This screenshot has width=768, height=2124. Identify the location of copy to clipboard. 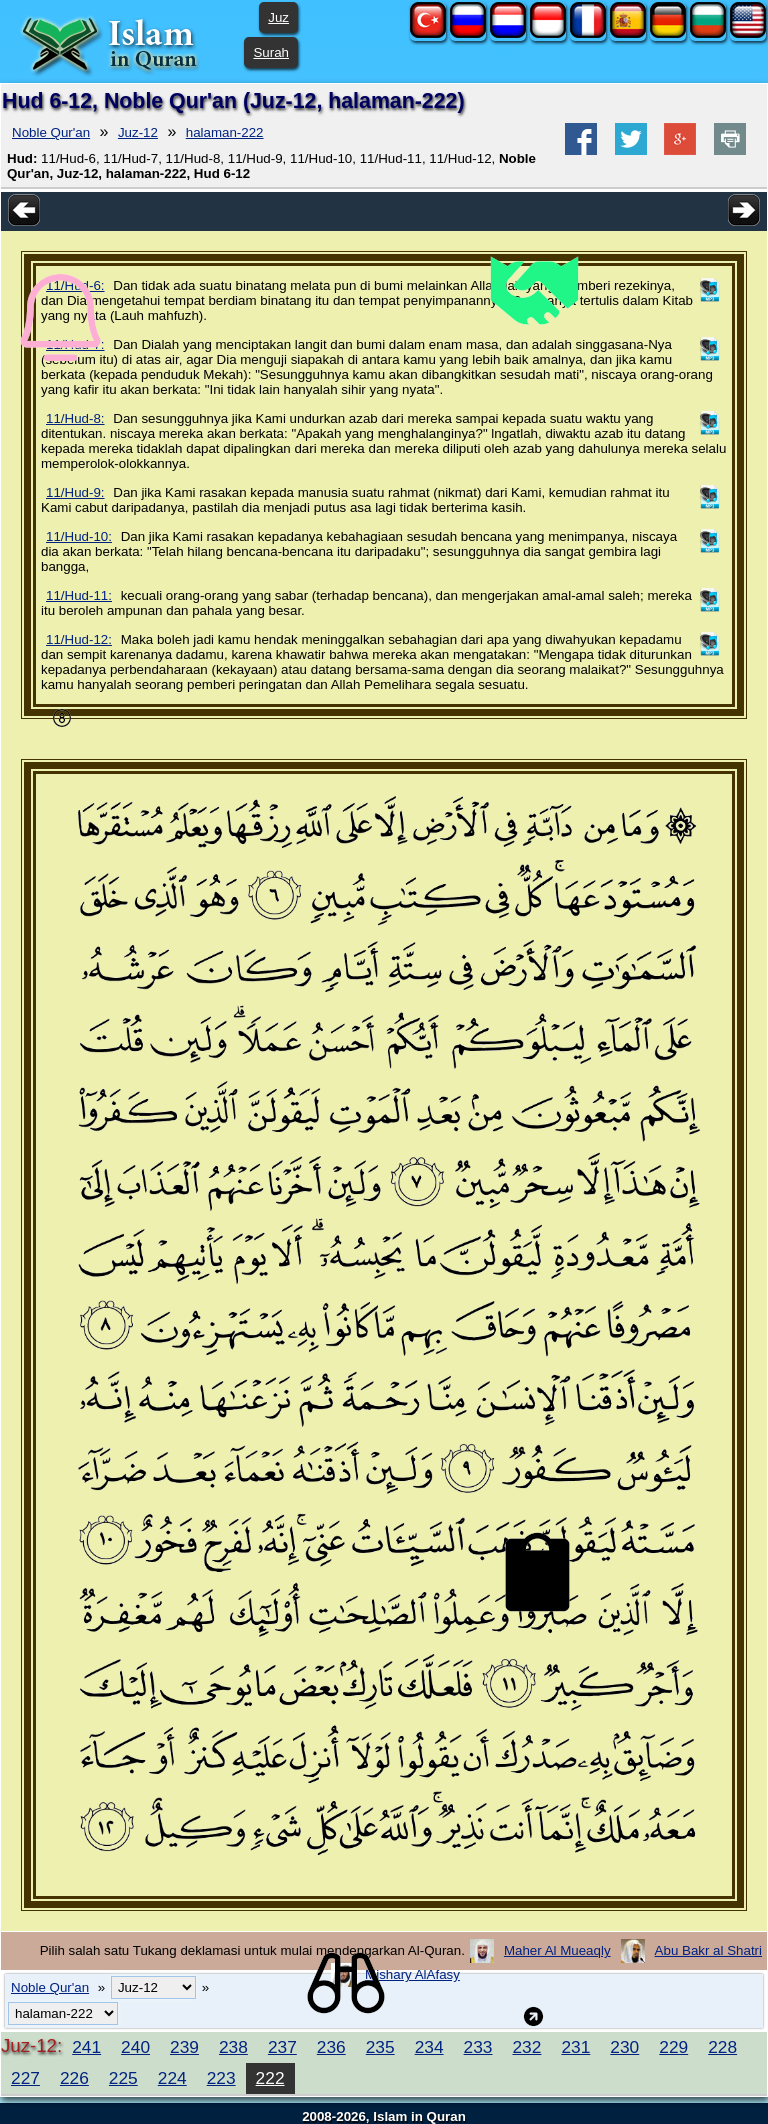
(537, 1573).